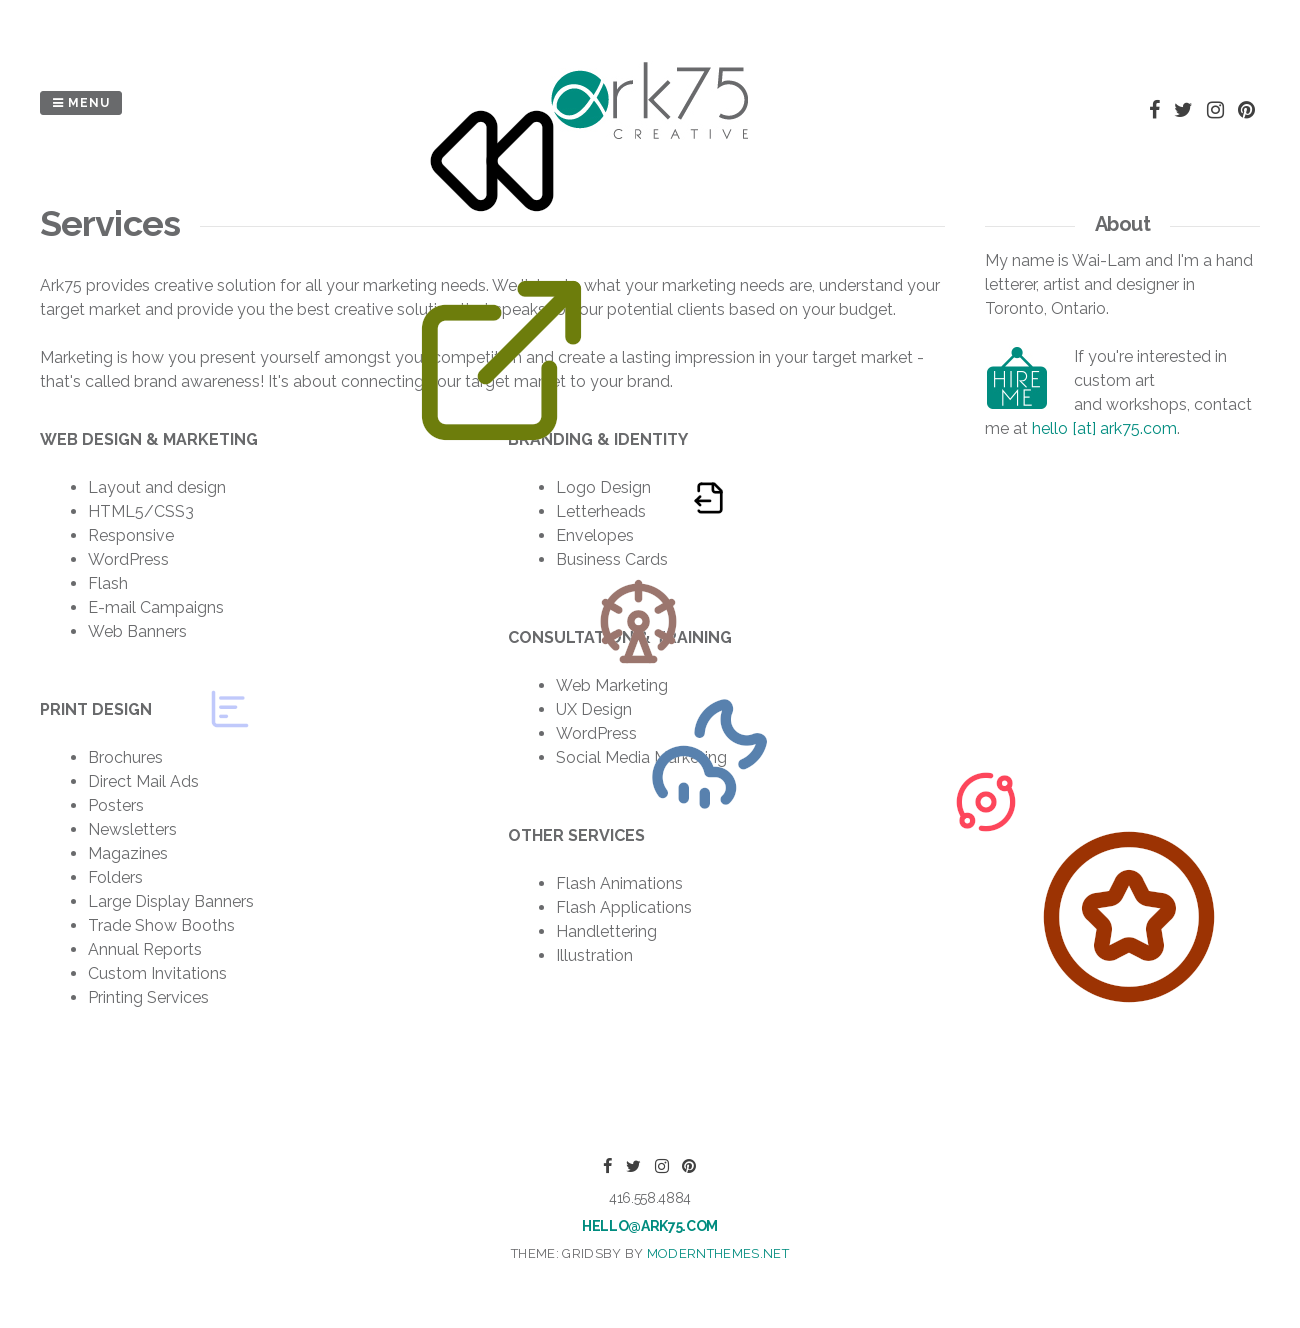 The height and width of the screenshot is (1328, 1300). Describe the element at coordinates (638, 621) in the screenshot. I see `view amusement park or carnival attractions` at that location.